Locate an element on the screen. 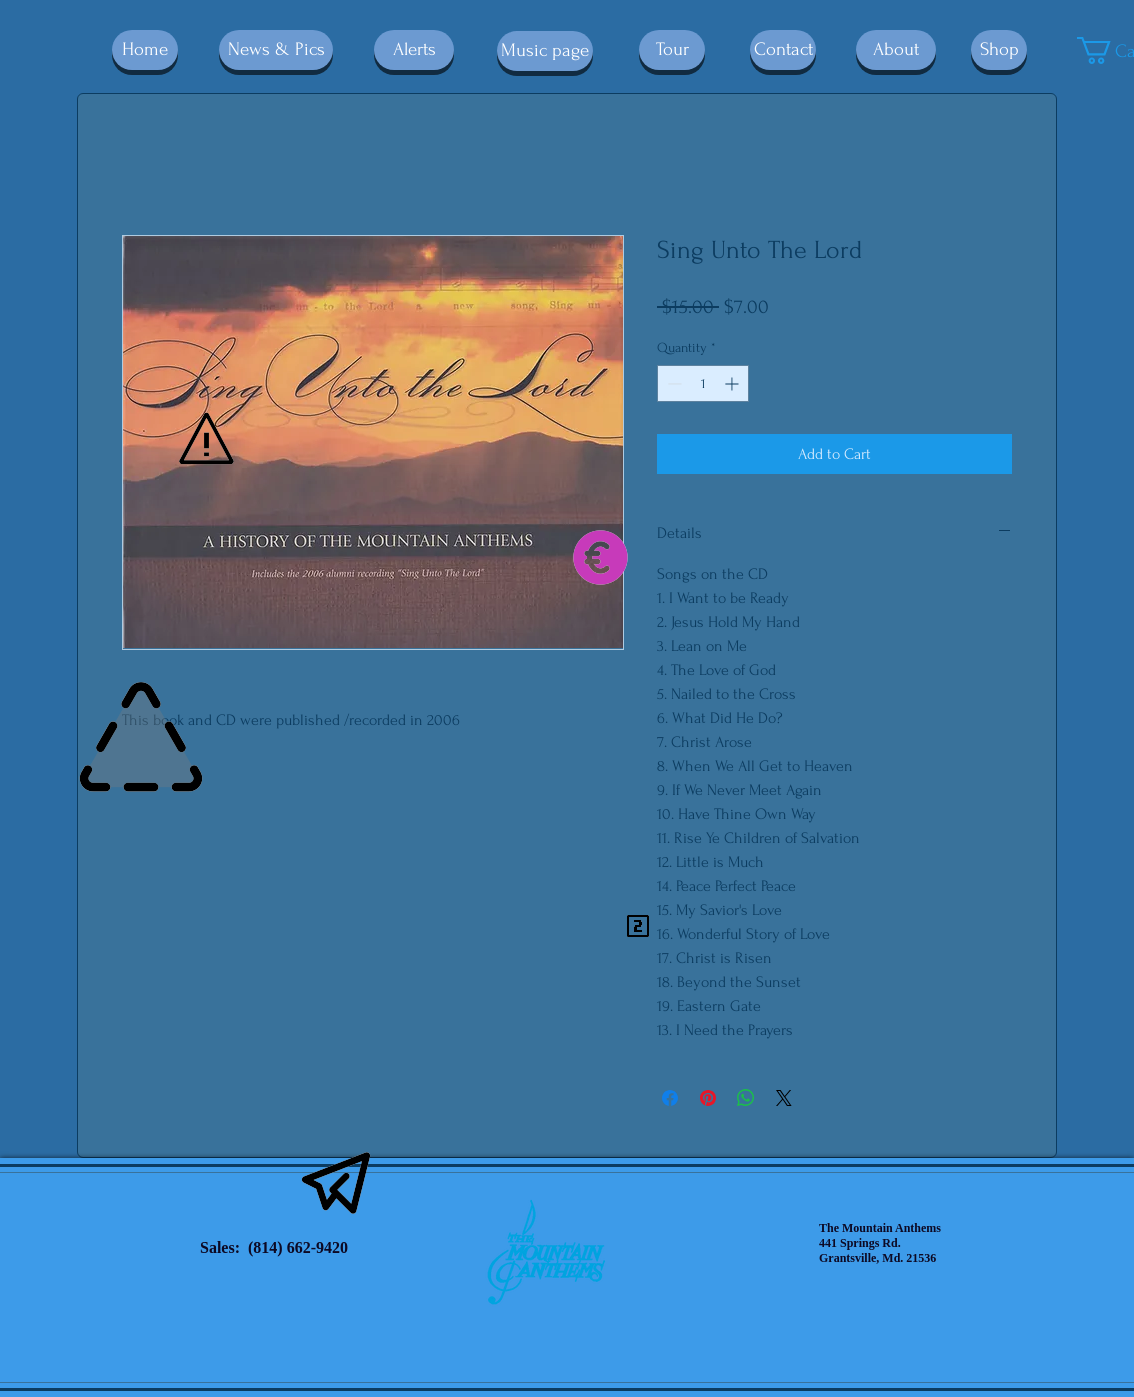 The image size is (1134, 1397). indicates step two in a multi-step process is located at coordinates (638, 926).